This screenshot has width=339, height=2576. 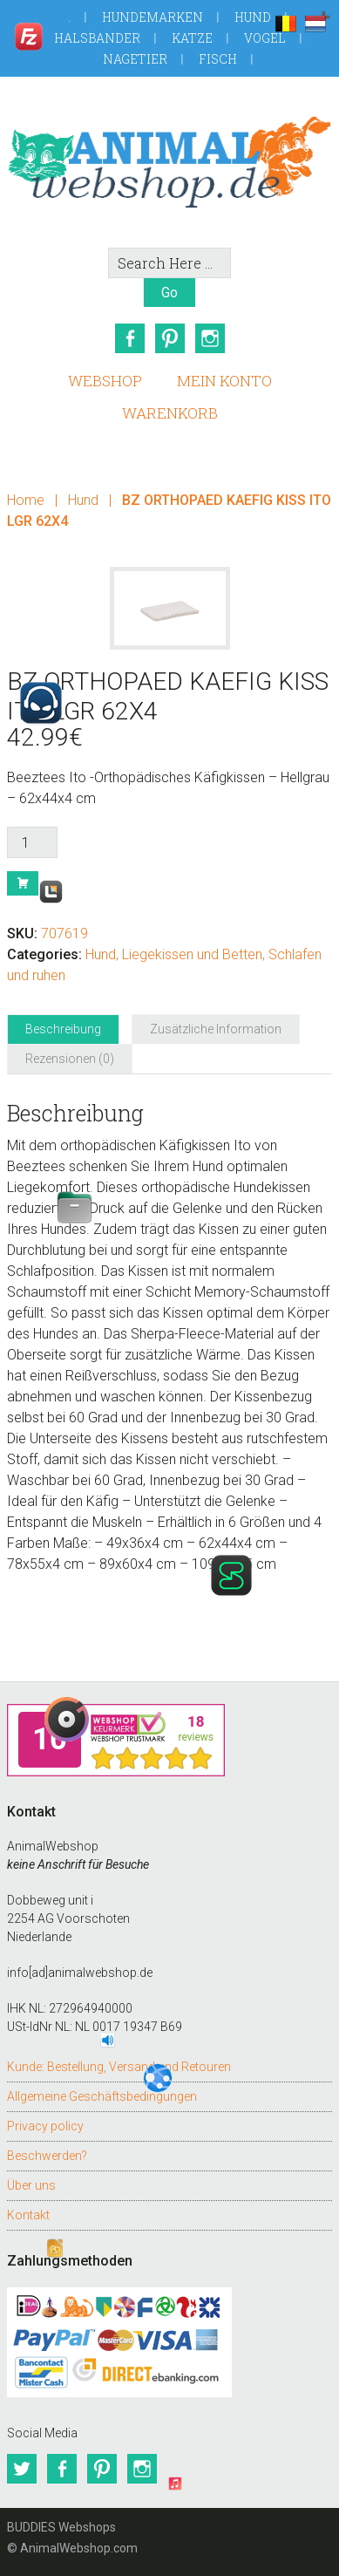 I want to click on open groove music app, so click(x=66, y=1719).